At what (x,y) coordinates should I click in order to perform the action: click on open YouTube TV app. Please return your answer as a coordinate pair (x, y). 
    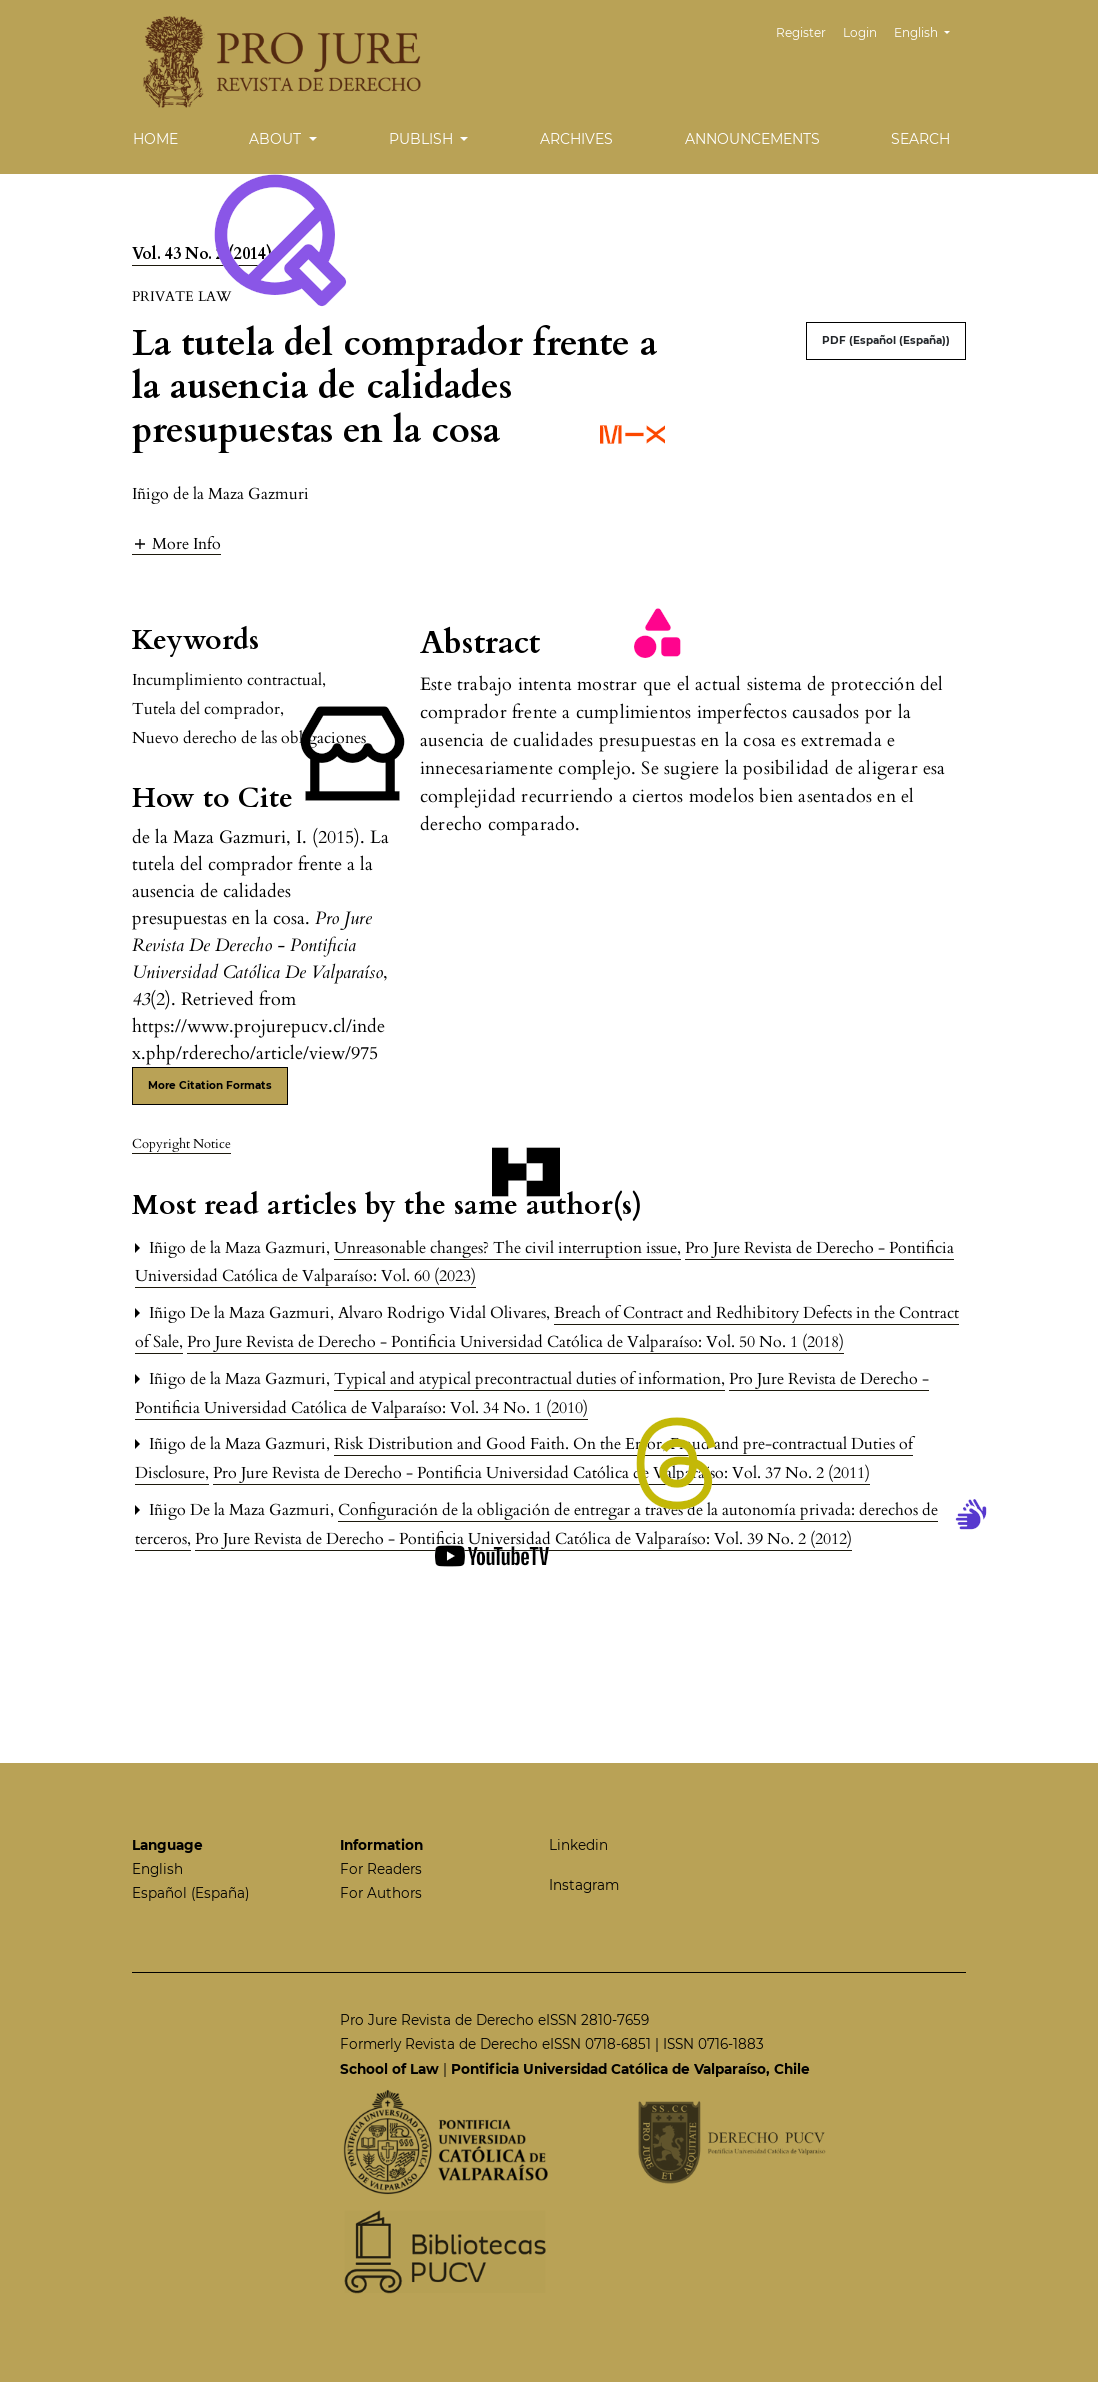
    Looking at the image, I should click on (492, 1556).